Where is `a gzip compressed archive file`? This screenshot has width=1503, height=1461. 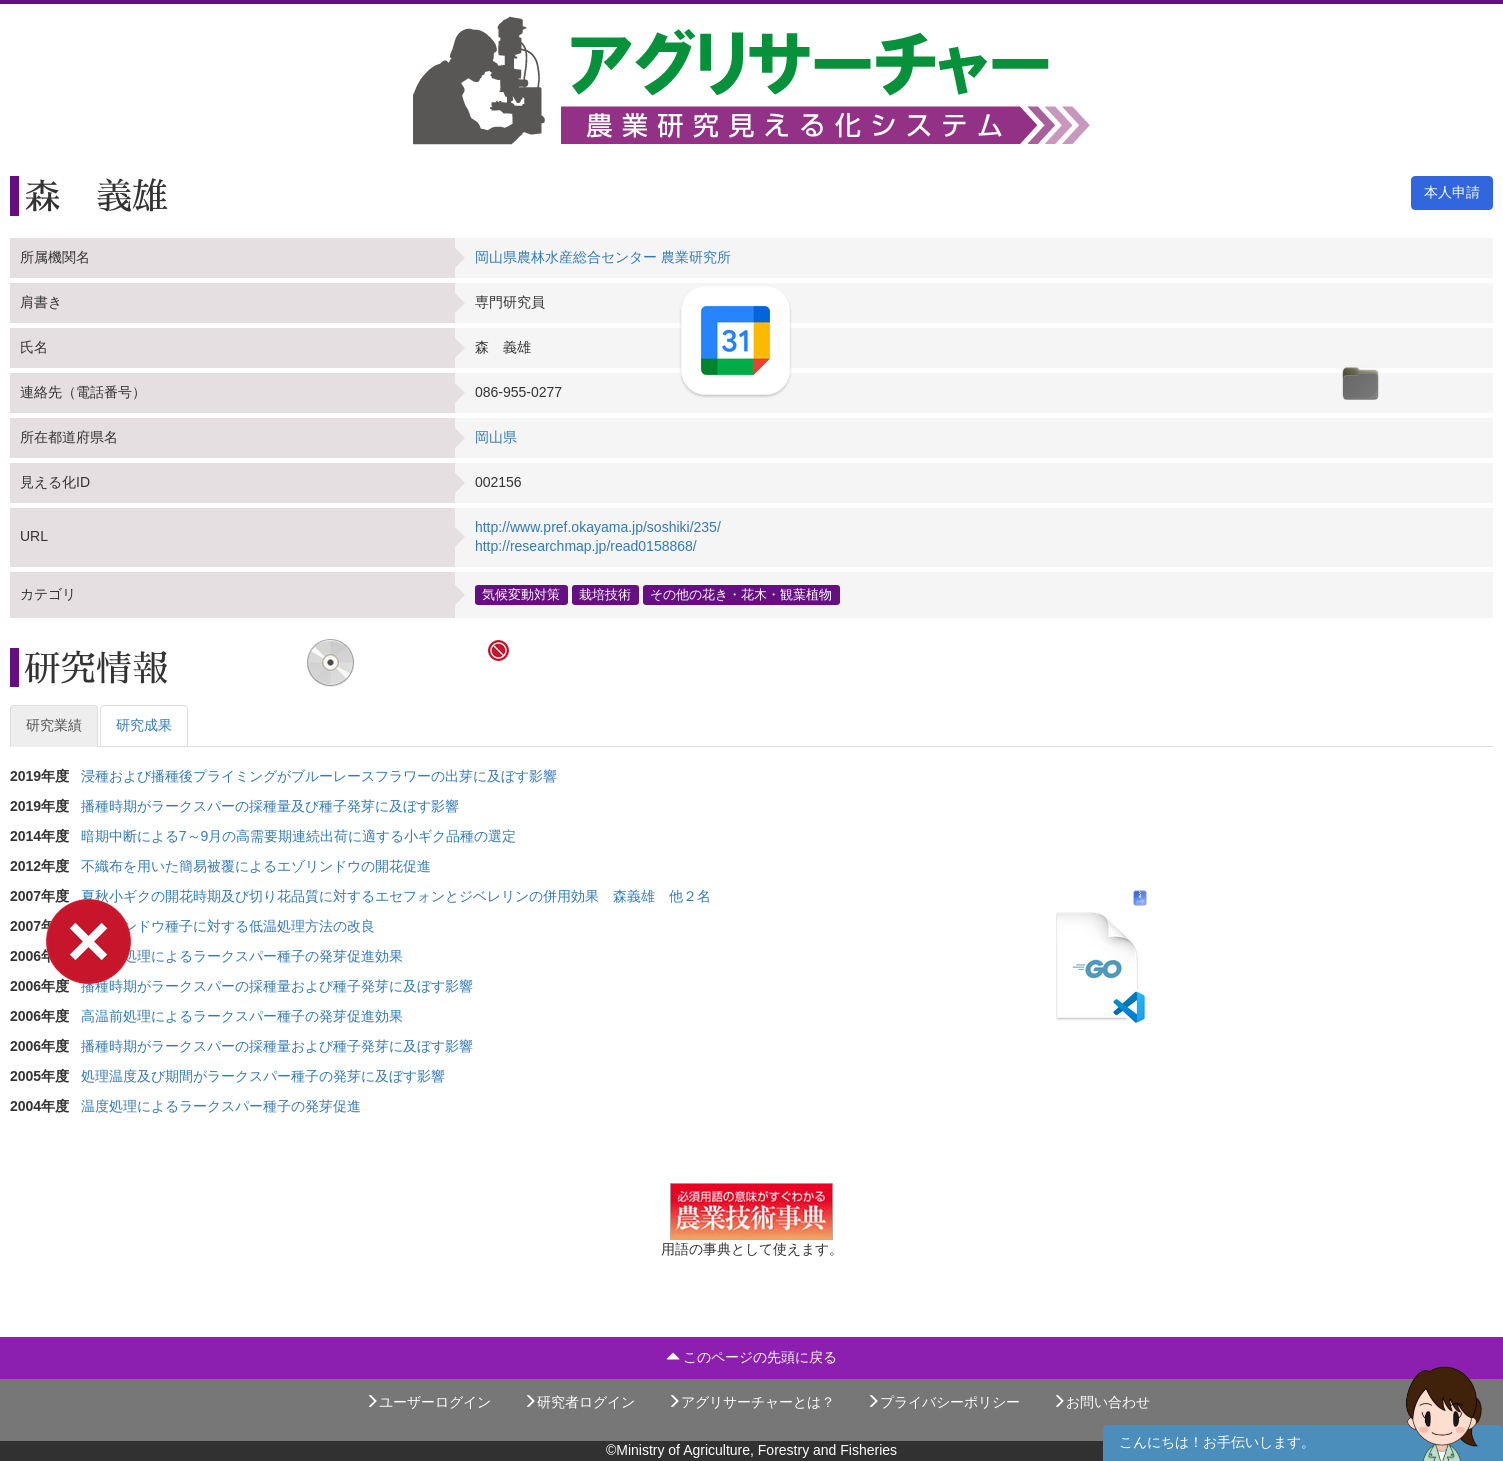
a gzip compressed archive file is located at coordinates (1140, 898).